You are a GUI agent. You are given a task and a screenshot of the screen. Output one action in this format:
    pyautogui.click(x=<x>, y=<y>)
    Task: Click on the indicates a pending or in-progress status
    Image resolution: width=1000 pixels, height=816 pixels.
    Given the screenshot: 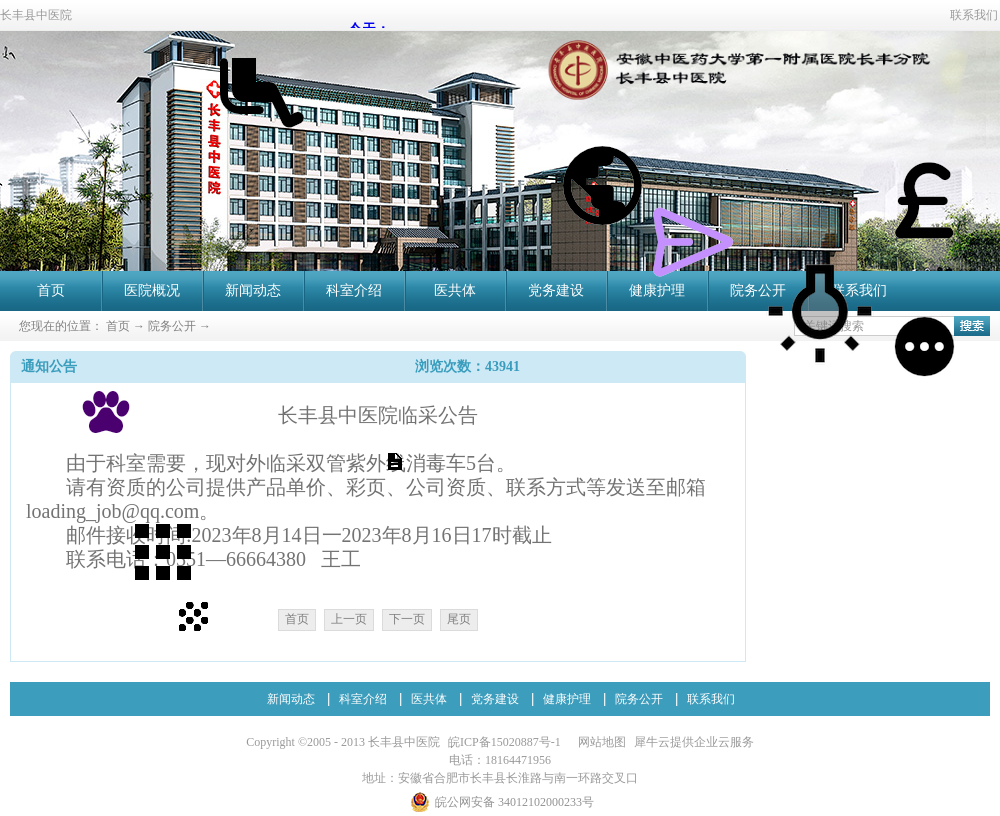 What is the action you would take?
    pyautogui.click(x=924, y=346)
    